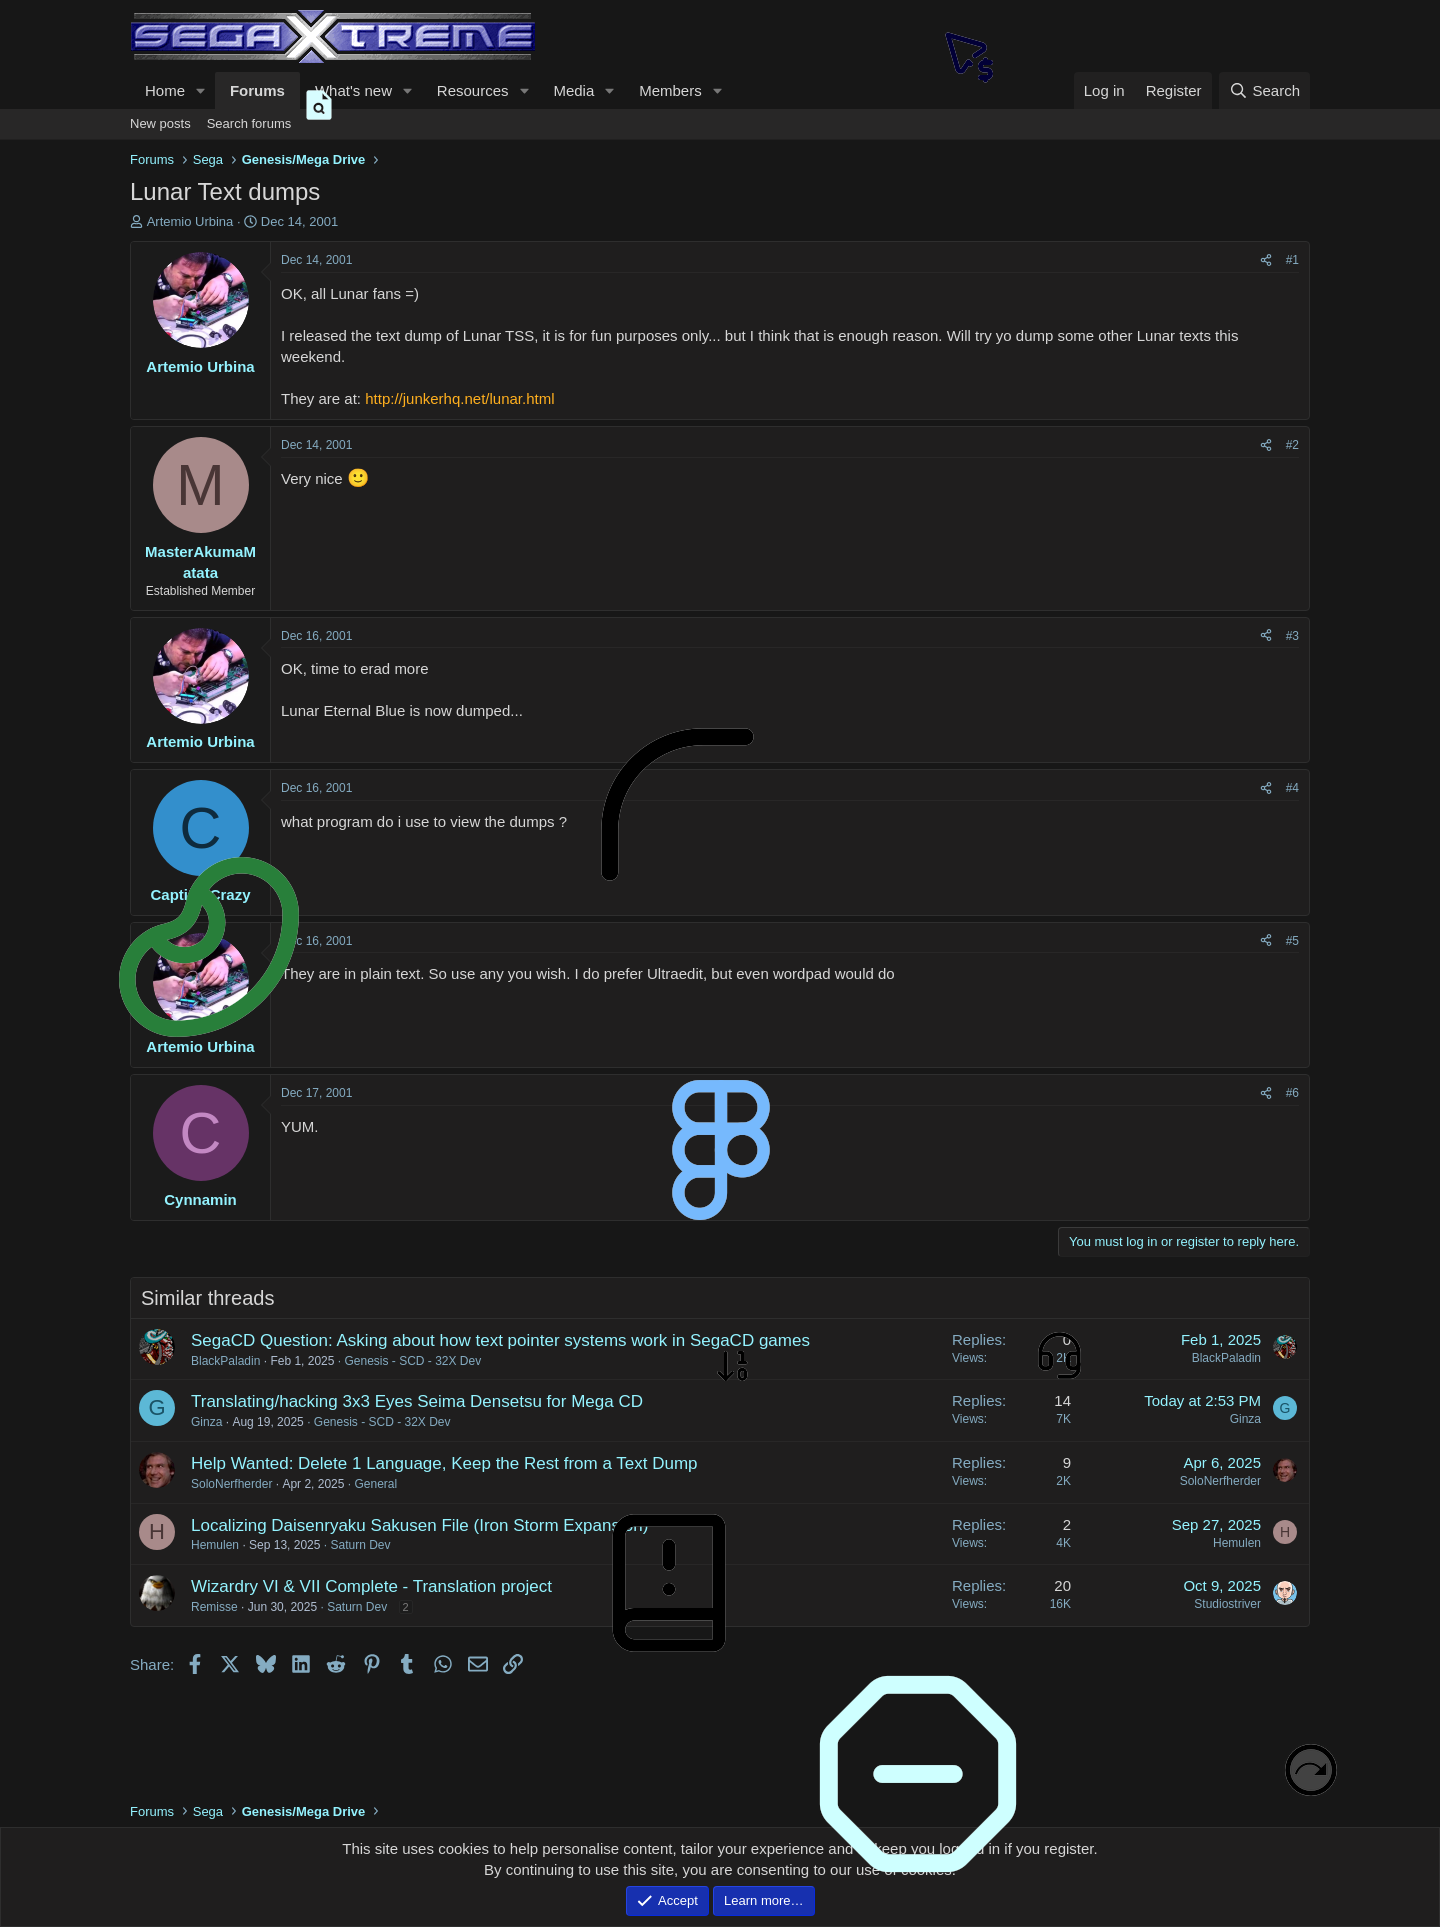 Image resolution: width=1440 pixels, height=1927 pixels. I want to click on remove or delete an item, so click(918, 1774).